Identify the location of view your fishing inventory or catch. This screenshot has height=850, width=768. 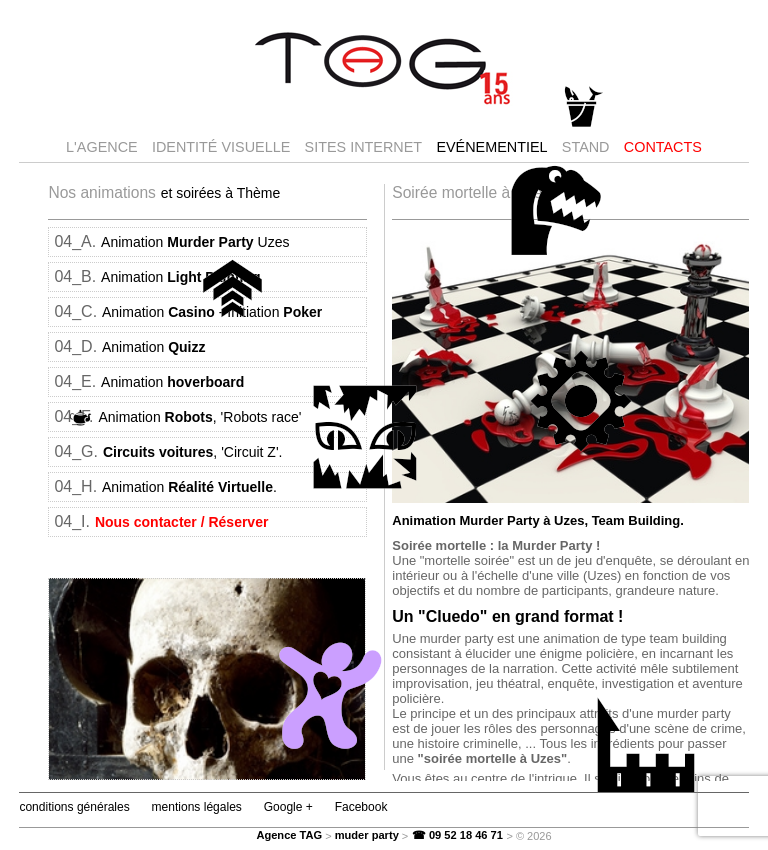
(581, 106).